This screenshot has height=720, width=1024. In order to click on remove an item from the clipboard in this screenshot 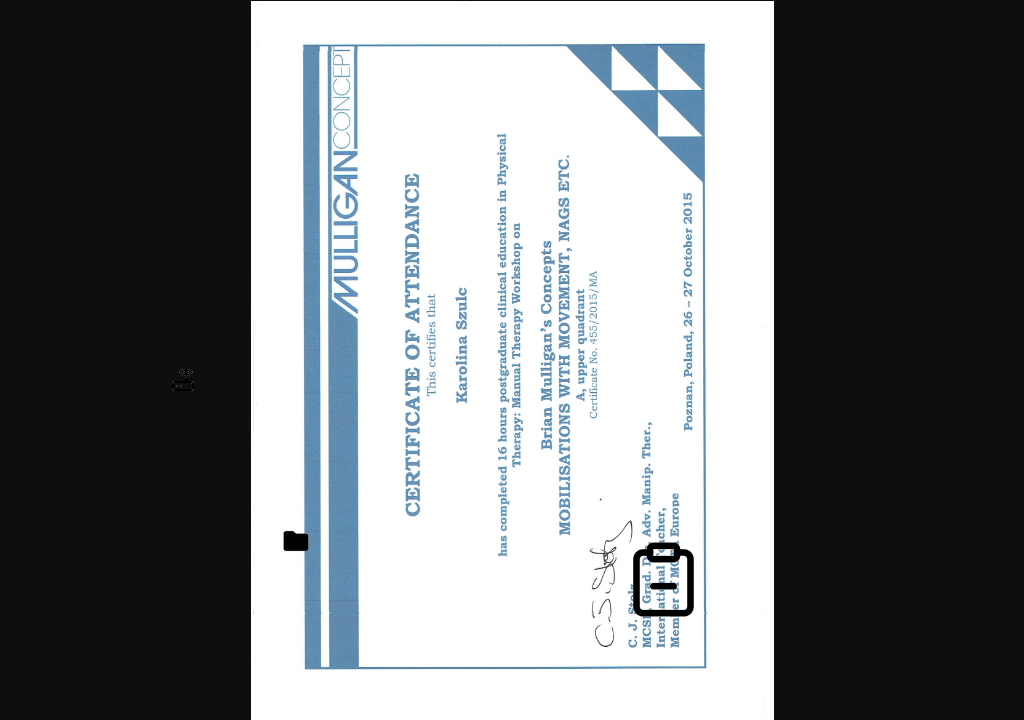, I will do `click(663, 579)`.